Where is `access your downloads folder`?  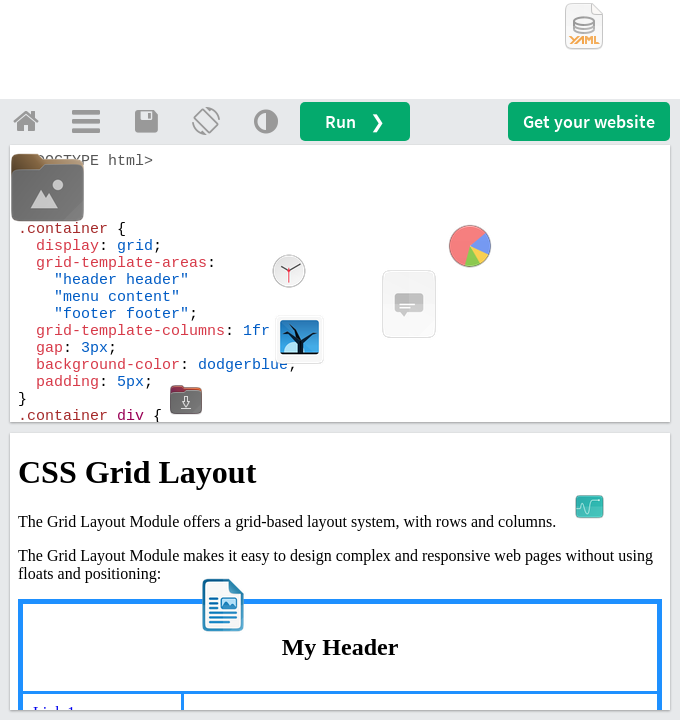
access your downloads folder is located at coordinates (186, 399).